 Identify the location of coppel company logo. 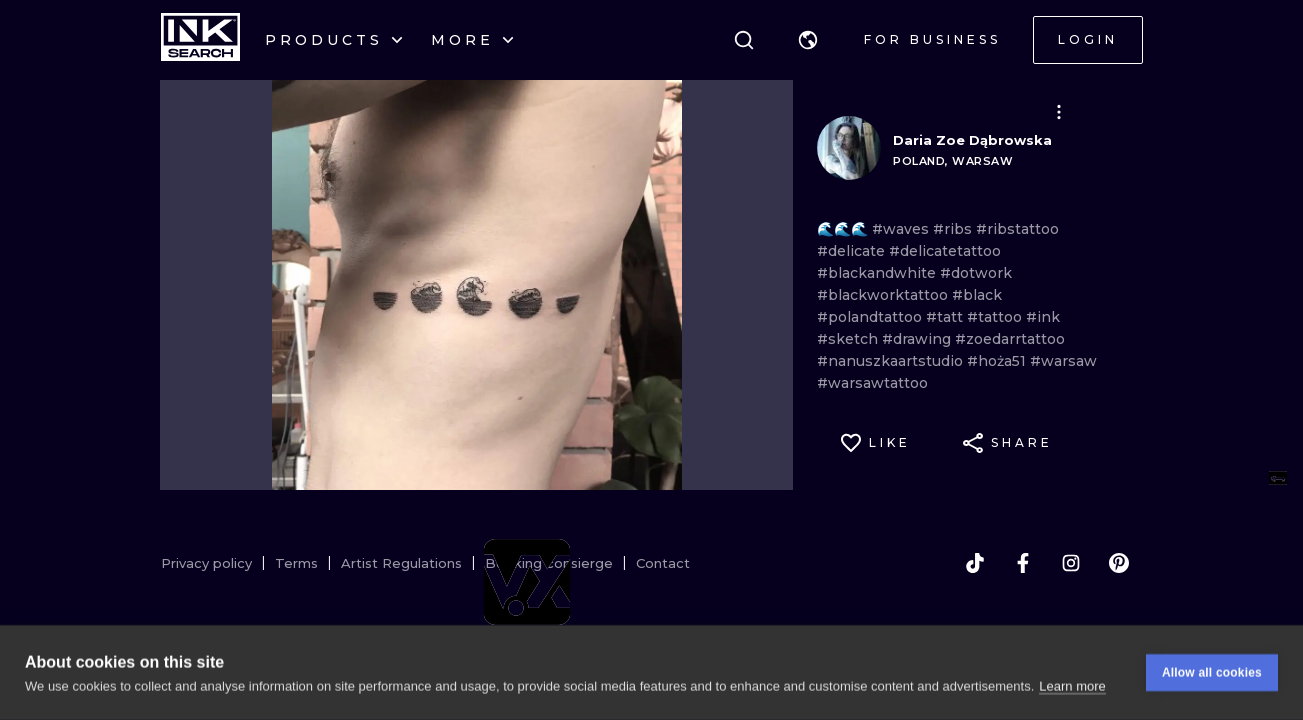
(1278, 478).